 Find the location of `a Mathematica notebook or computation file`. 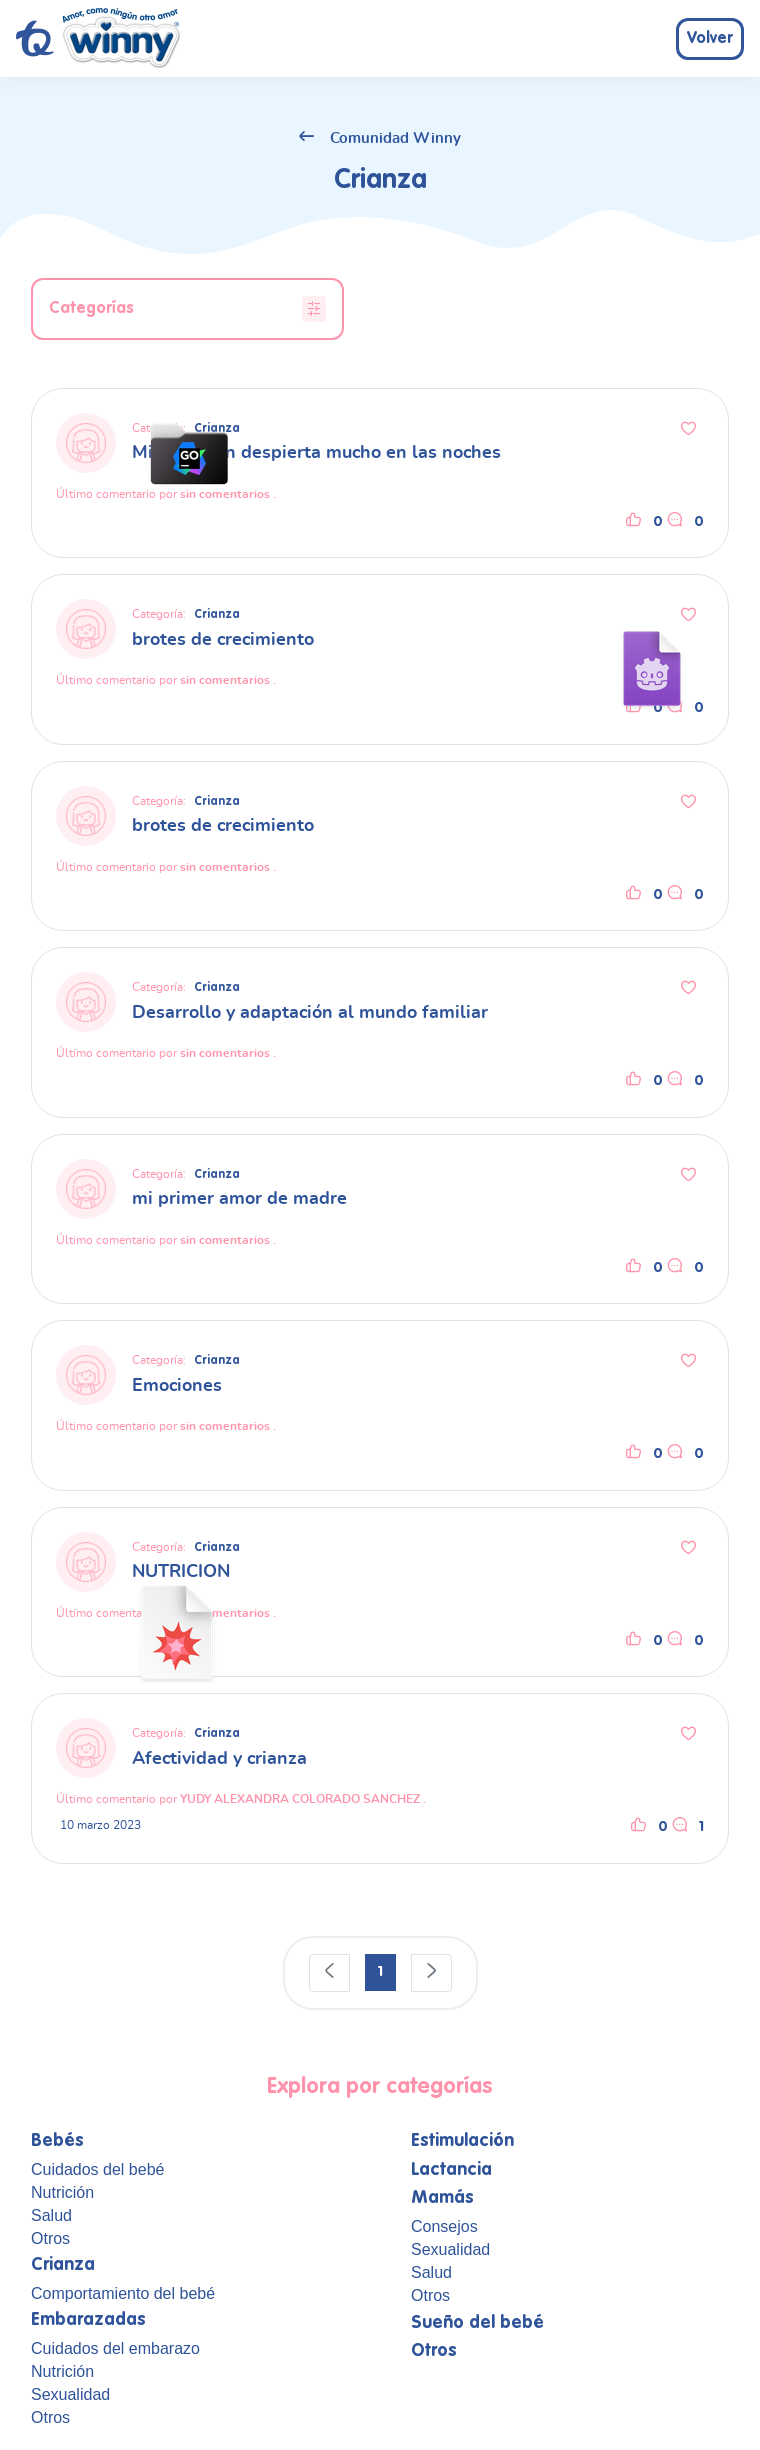

a Mathematica notebook or computation file is located at coordinates (177, 1634).